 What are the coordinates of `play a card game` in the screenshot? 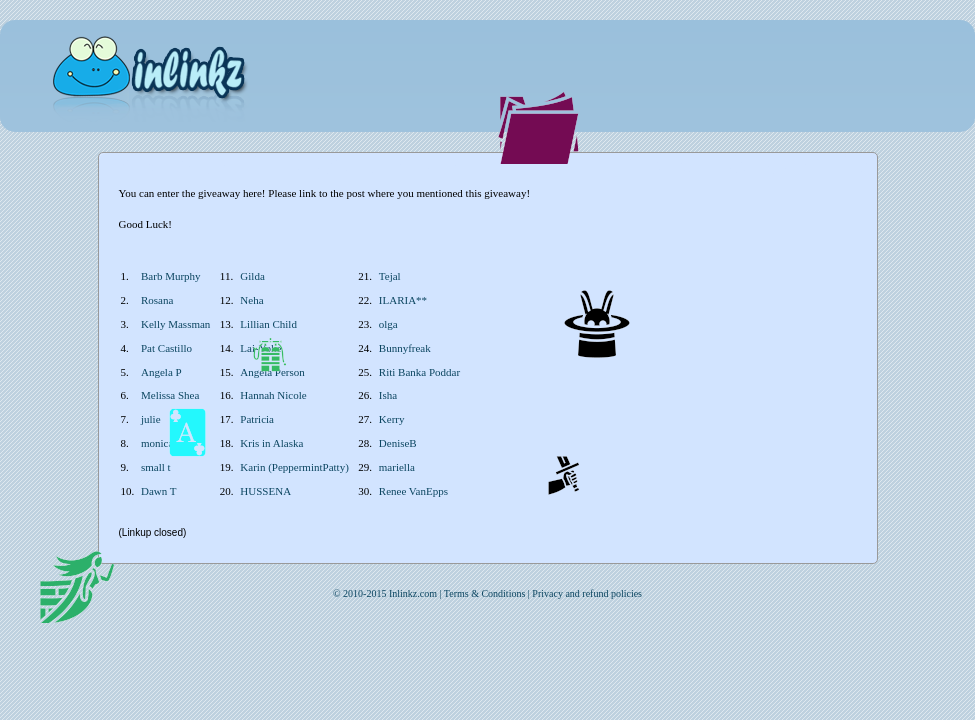 It's located at (187, 432).